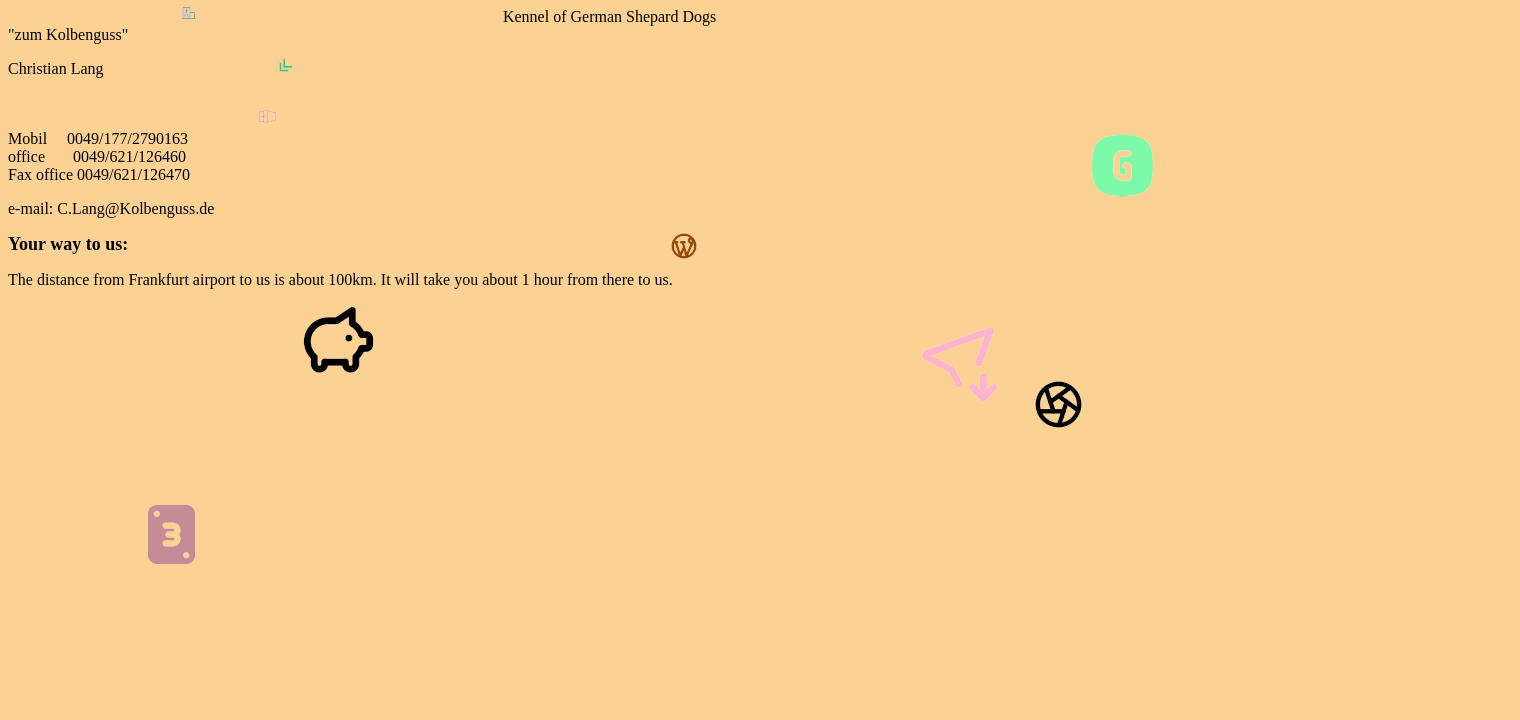 The height and width of the screenshot is (720, 1520). I want to click on download current location data, so click(958, 362).